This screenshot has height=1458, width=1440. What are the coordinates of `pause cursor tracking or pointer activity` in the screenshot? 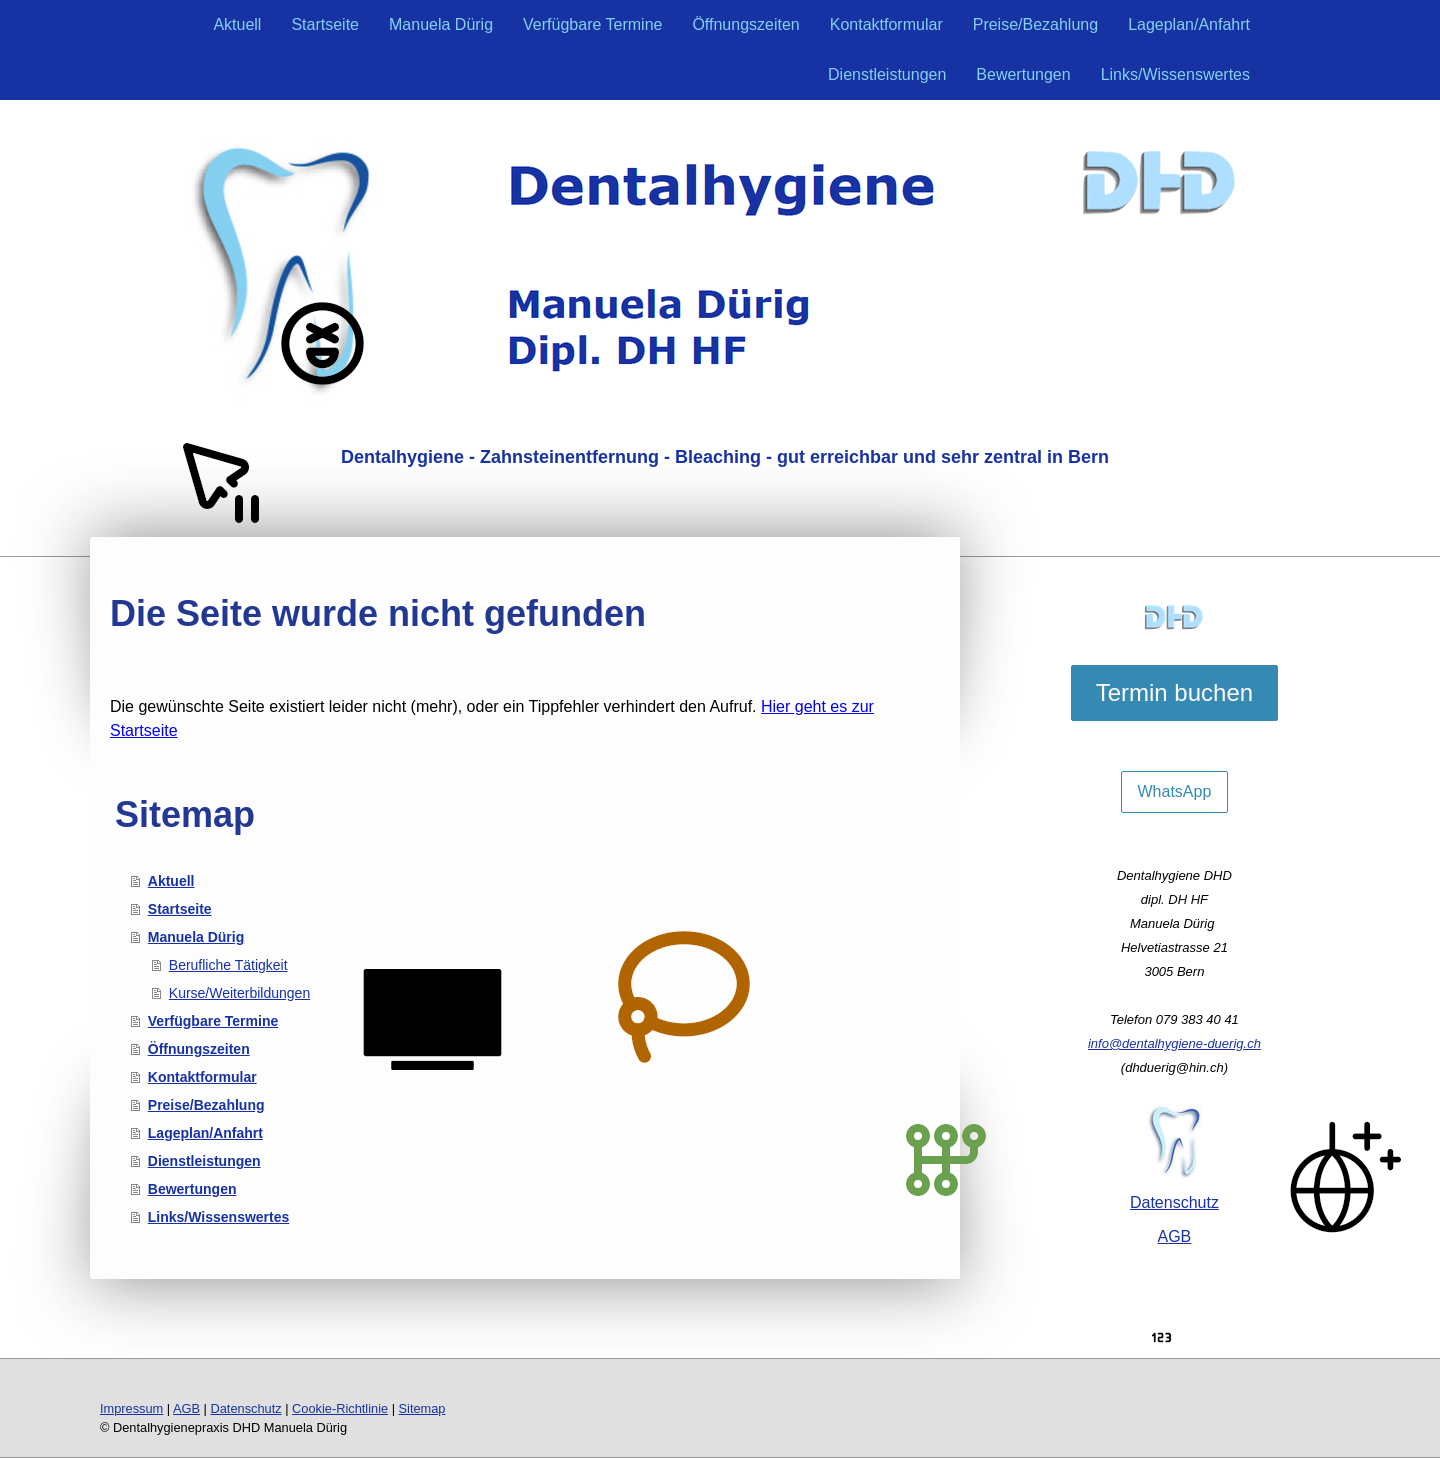 It's located at (219, 479).